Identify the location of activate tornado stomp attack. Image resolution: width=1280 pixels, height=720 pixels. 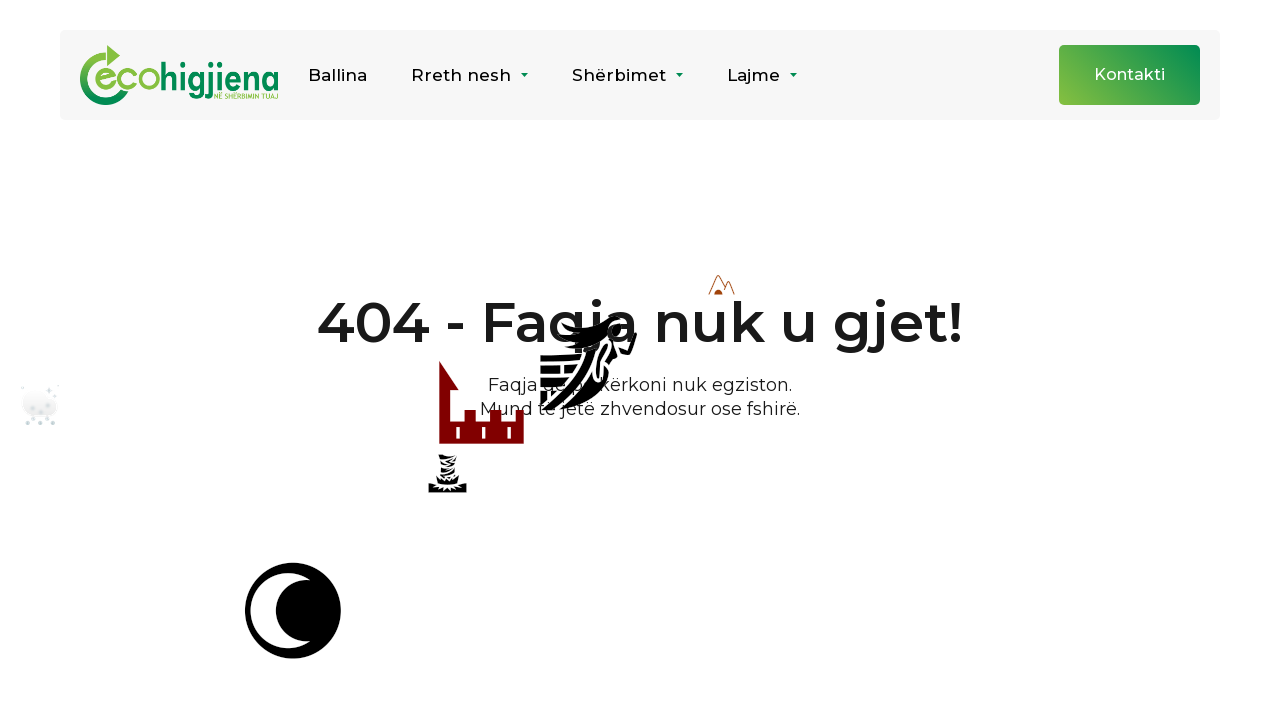
(447, 473).